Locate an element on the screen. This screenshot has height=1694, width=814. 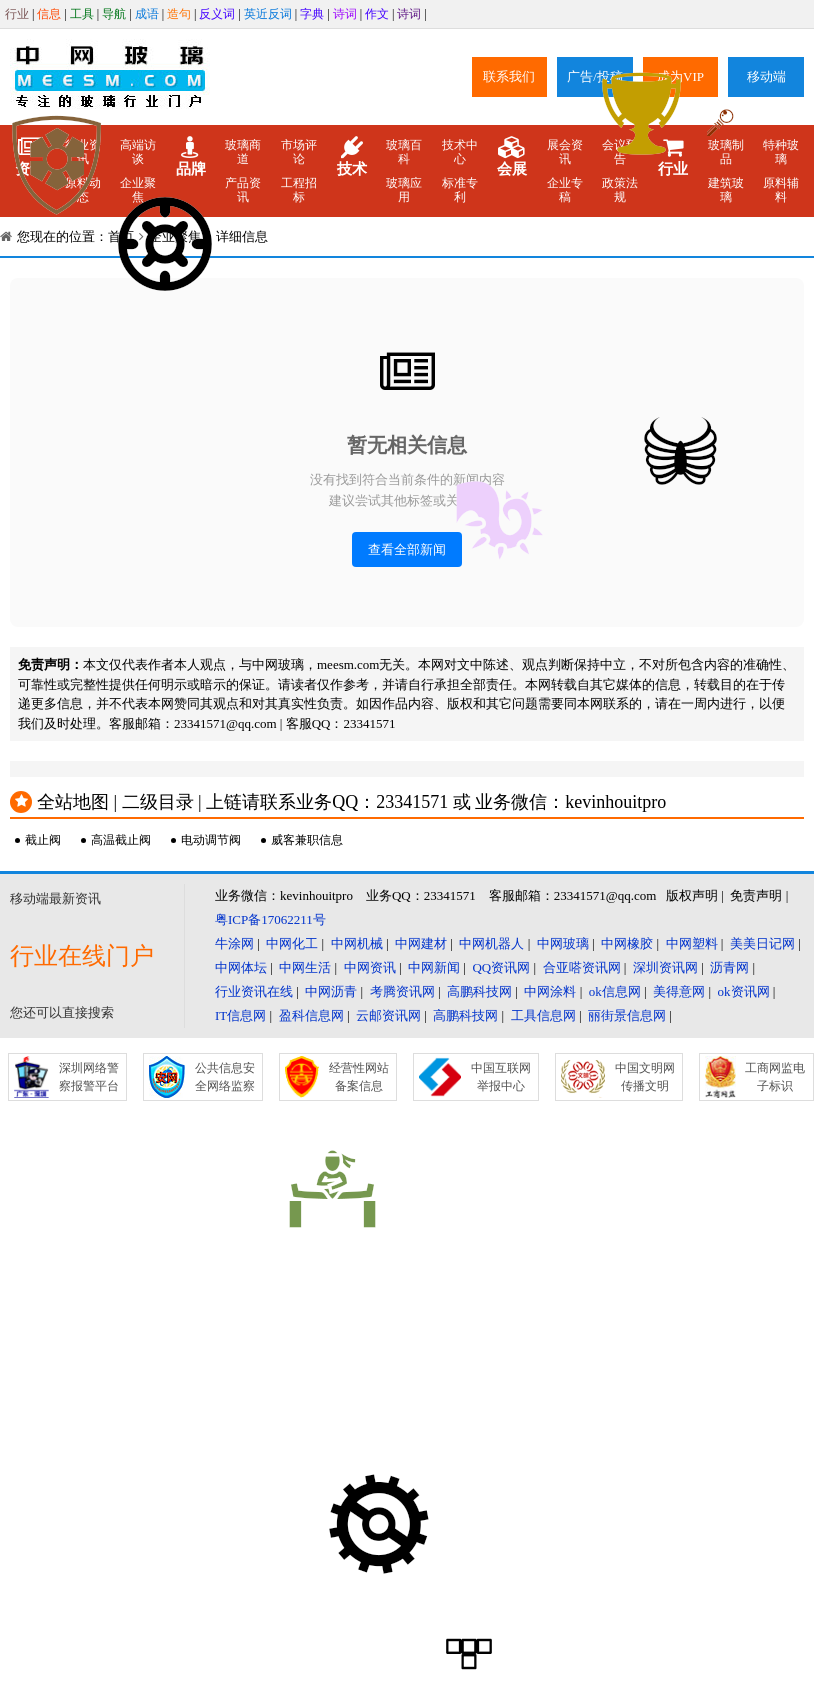
access pokémon game settings is located at coordinates (378, 1523).